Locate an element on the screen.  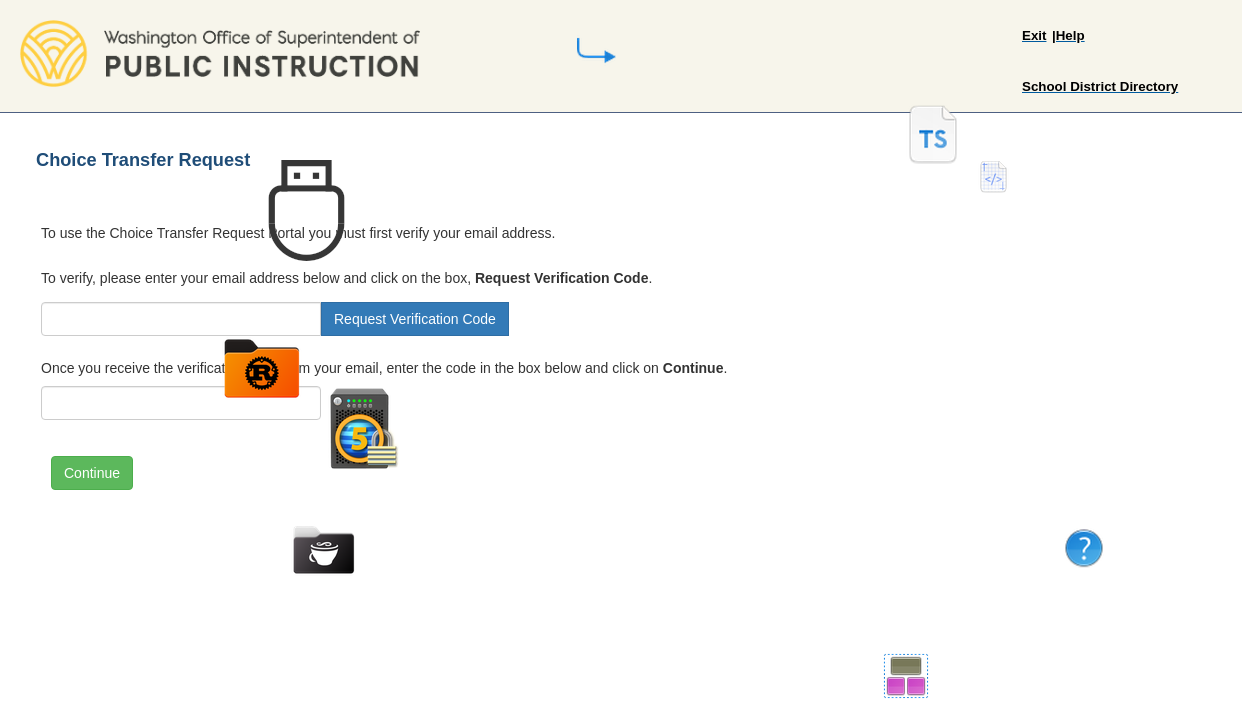
indicates a typescript source file is located at coordinates (933, 134).